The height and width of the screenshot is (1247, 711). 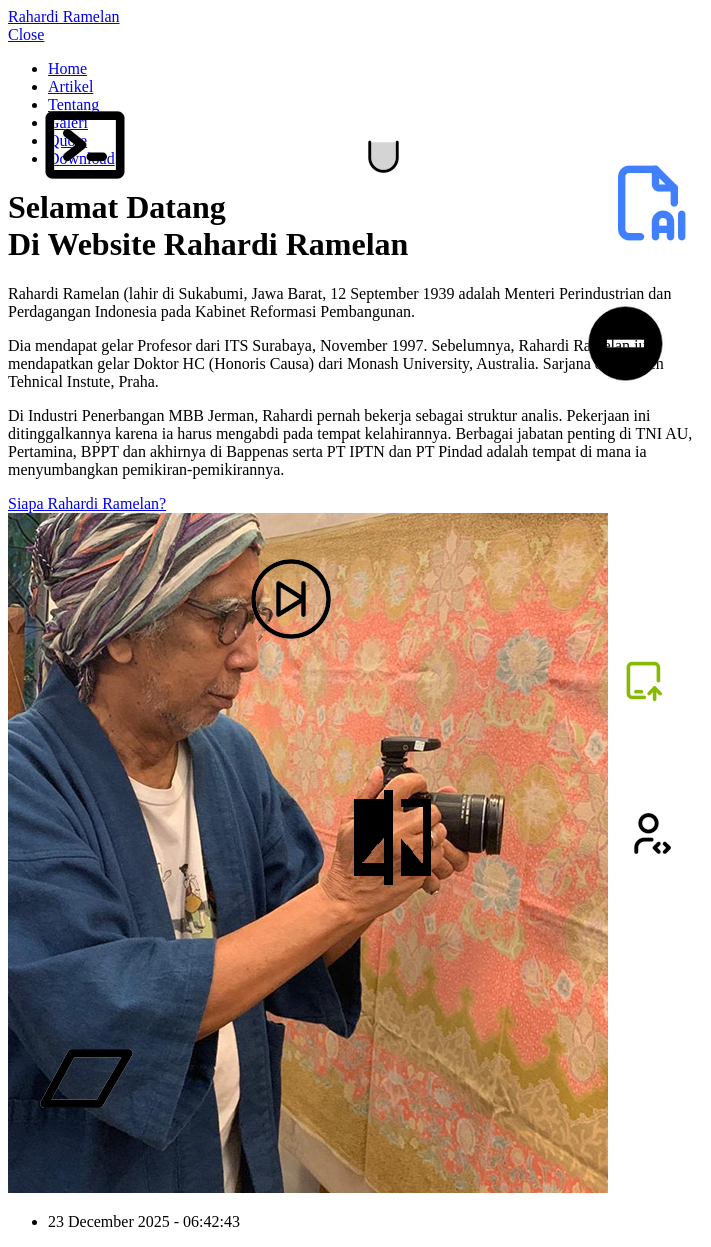 What do you see at coordinates (648, 833) in the screenshot?
I see `view developer profile` at bounding box center [648, 833].